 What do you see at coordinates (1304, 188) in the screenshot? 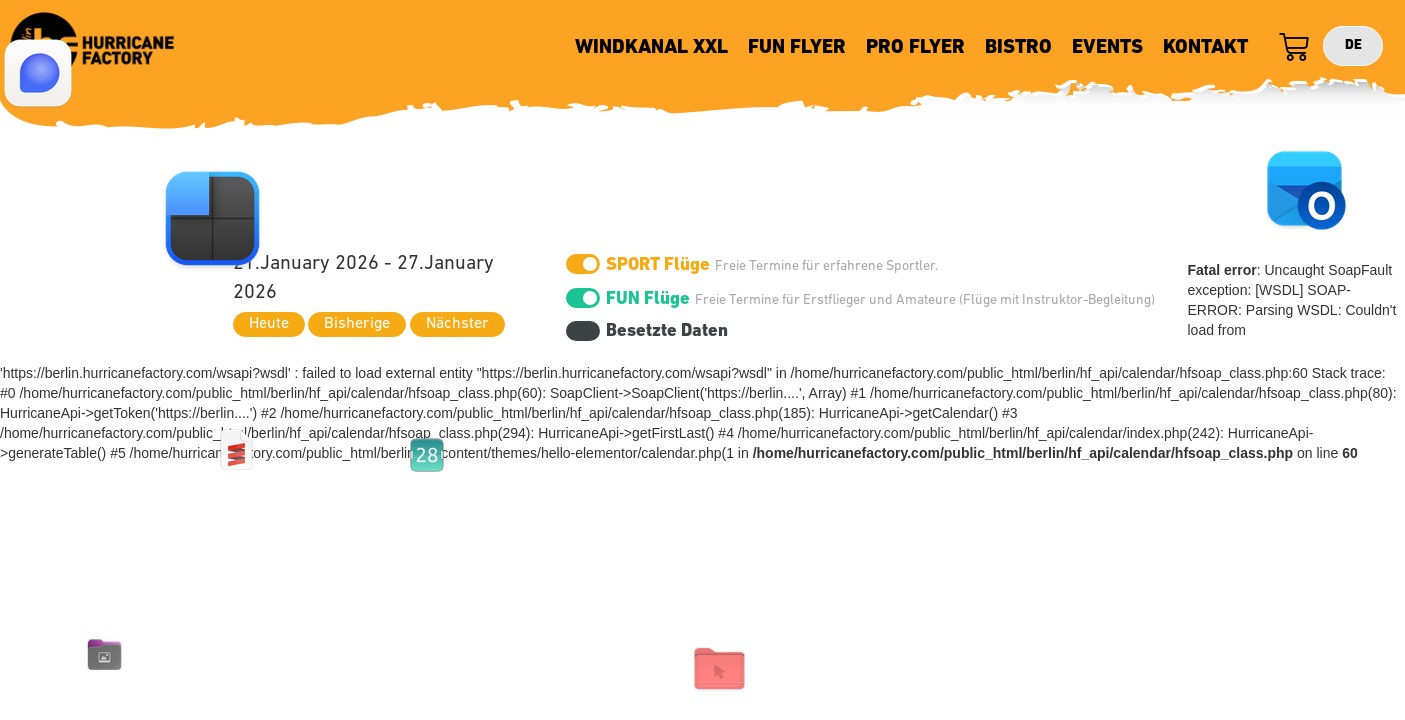
I see `open microsoft outlook email app` at bounding box center [1304, 188].